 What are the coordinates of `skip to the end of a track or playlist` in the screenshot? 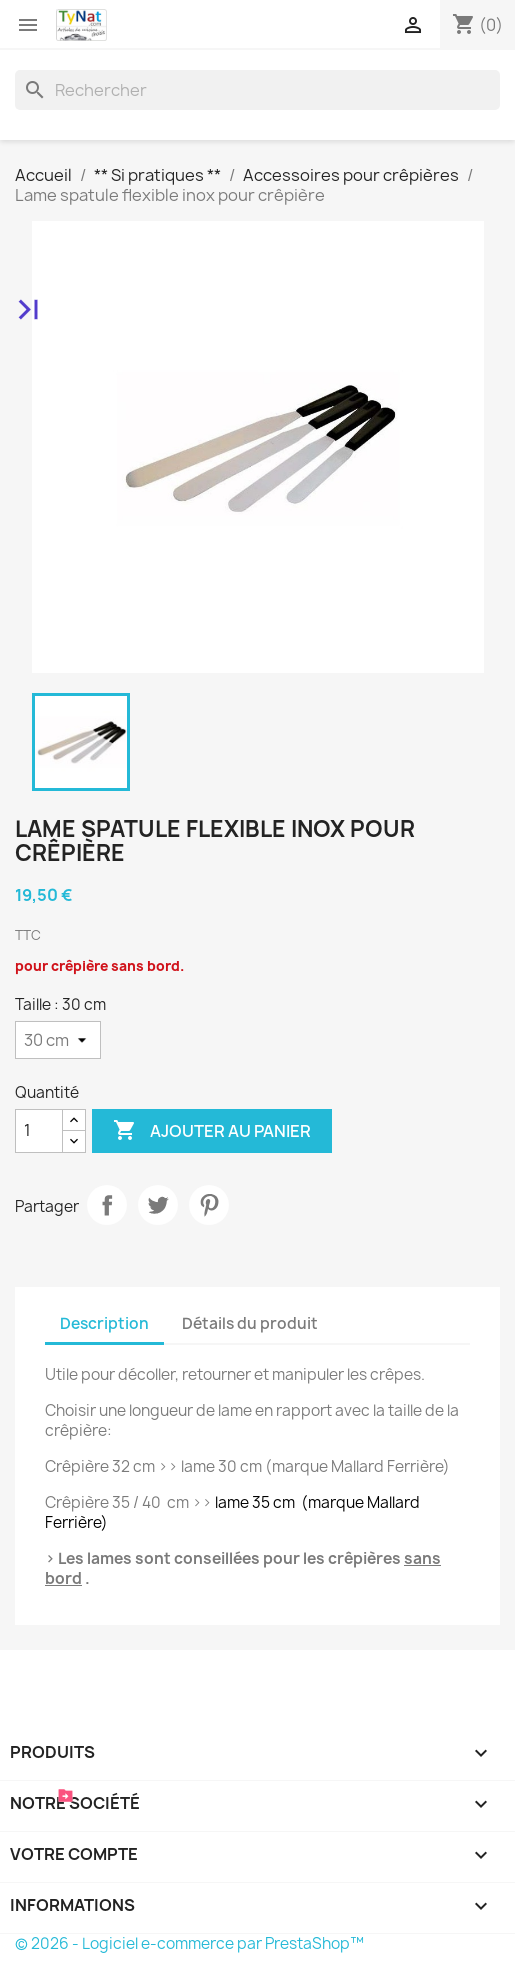 It's located at (29, 309).